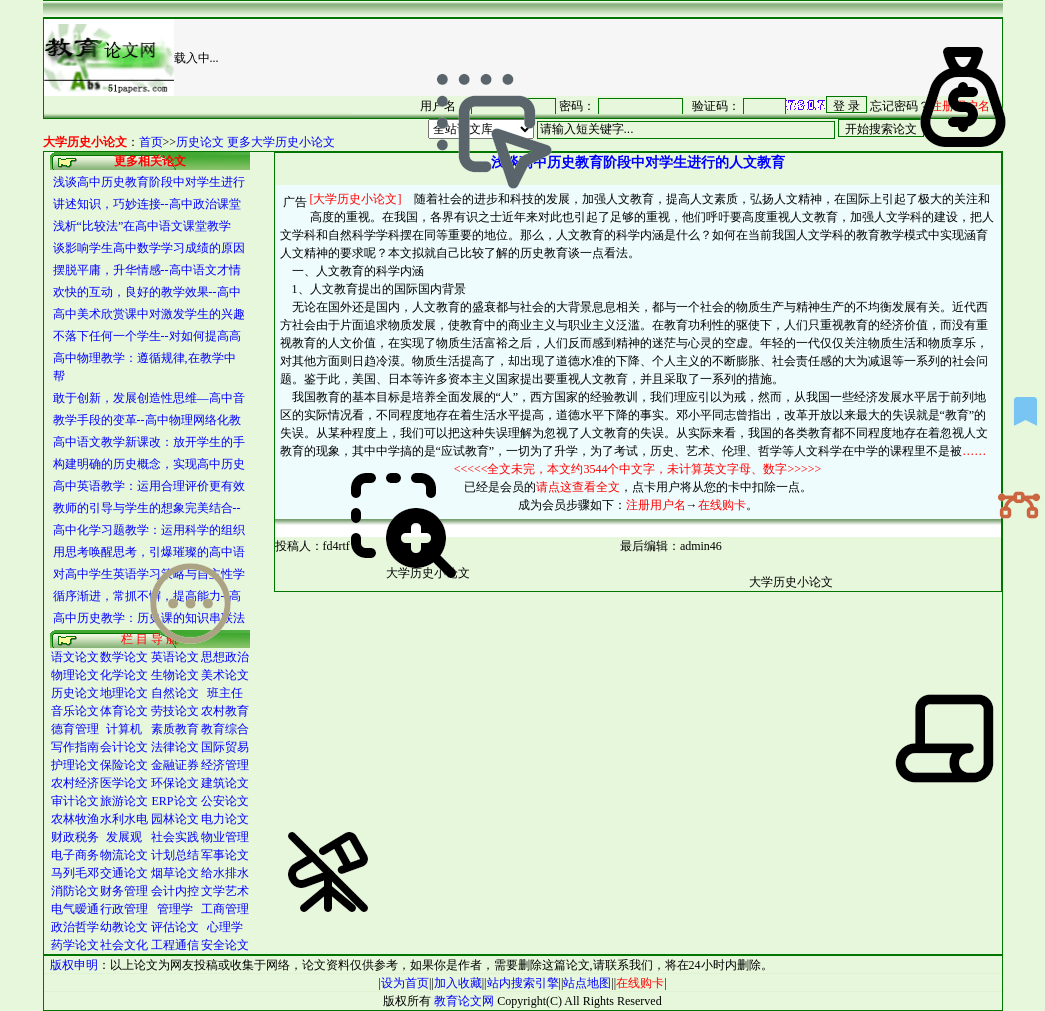  I want to click on zoom in on a selected area, so click(401, 523).